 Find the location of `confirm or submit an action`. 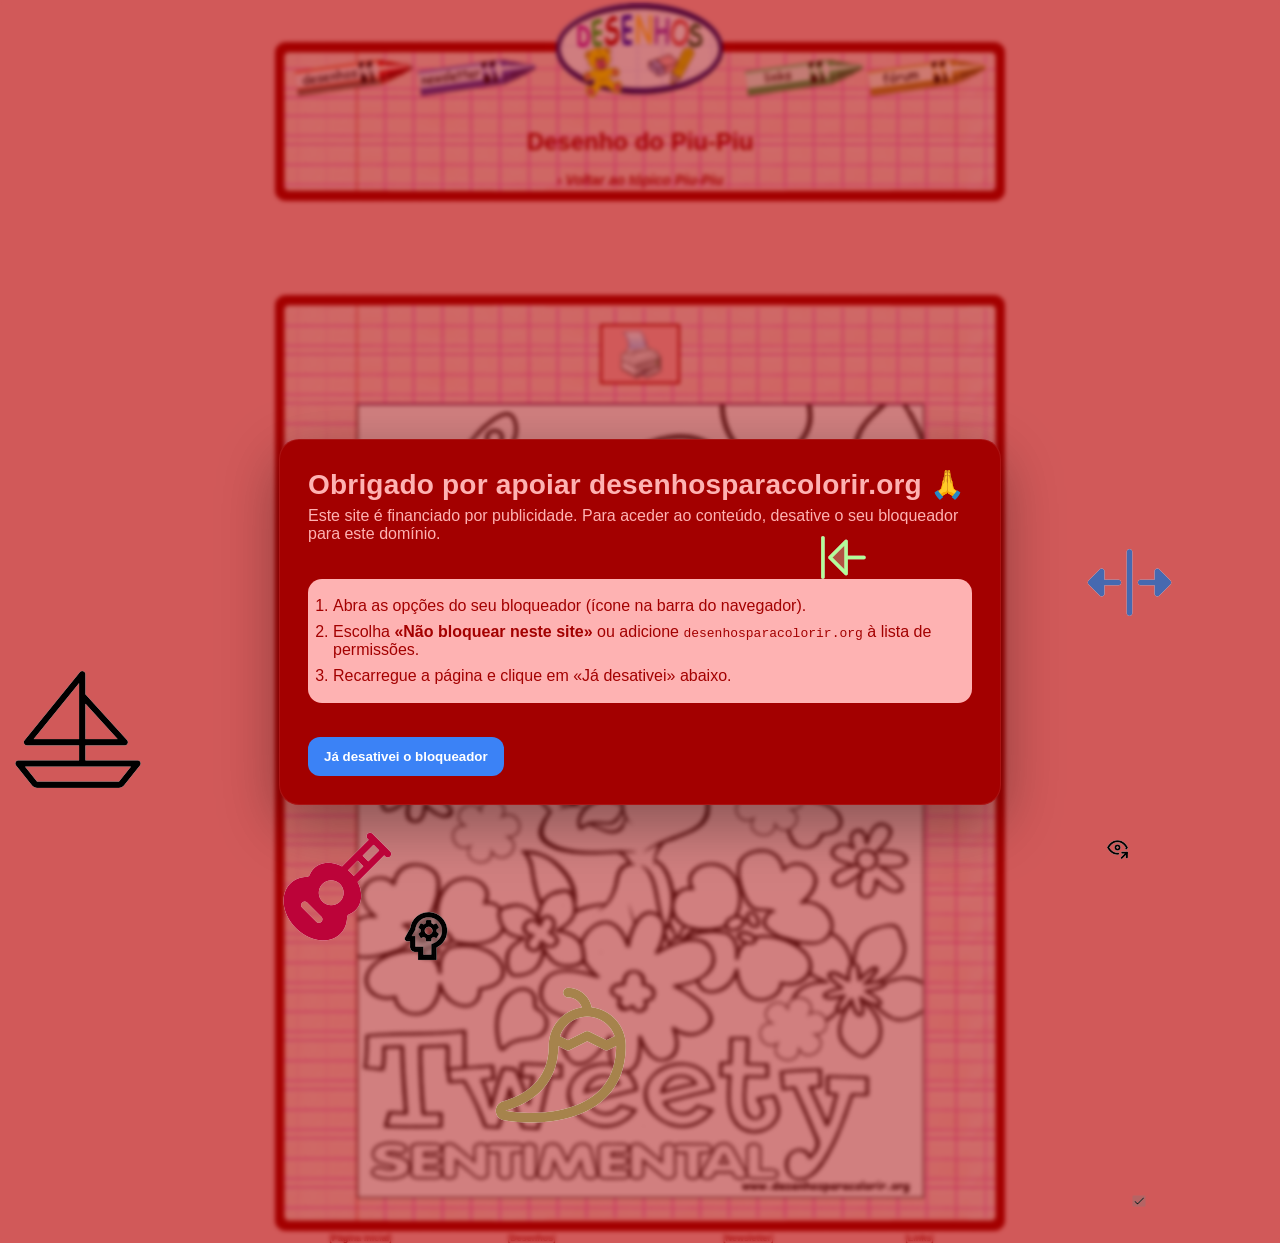

confirm or submit an action is located at coordinates (1139, 1201).